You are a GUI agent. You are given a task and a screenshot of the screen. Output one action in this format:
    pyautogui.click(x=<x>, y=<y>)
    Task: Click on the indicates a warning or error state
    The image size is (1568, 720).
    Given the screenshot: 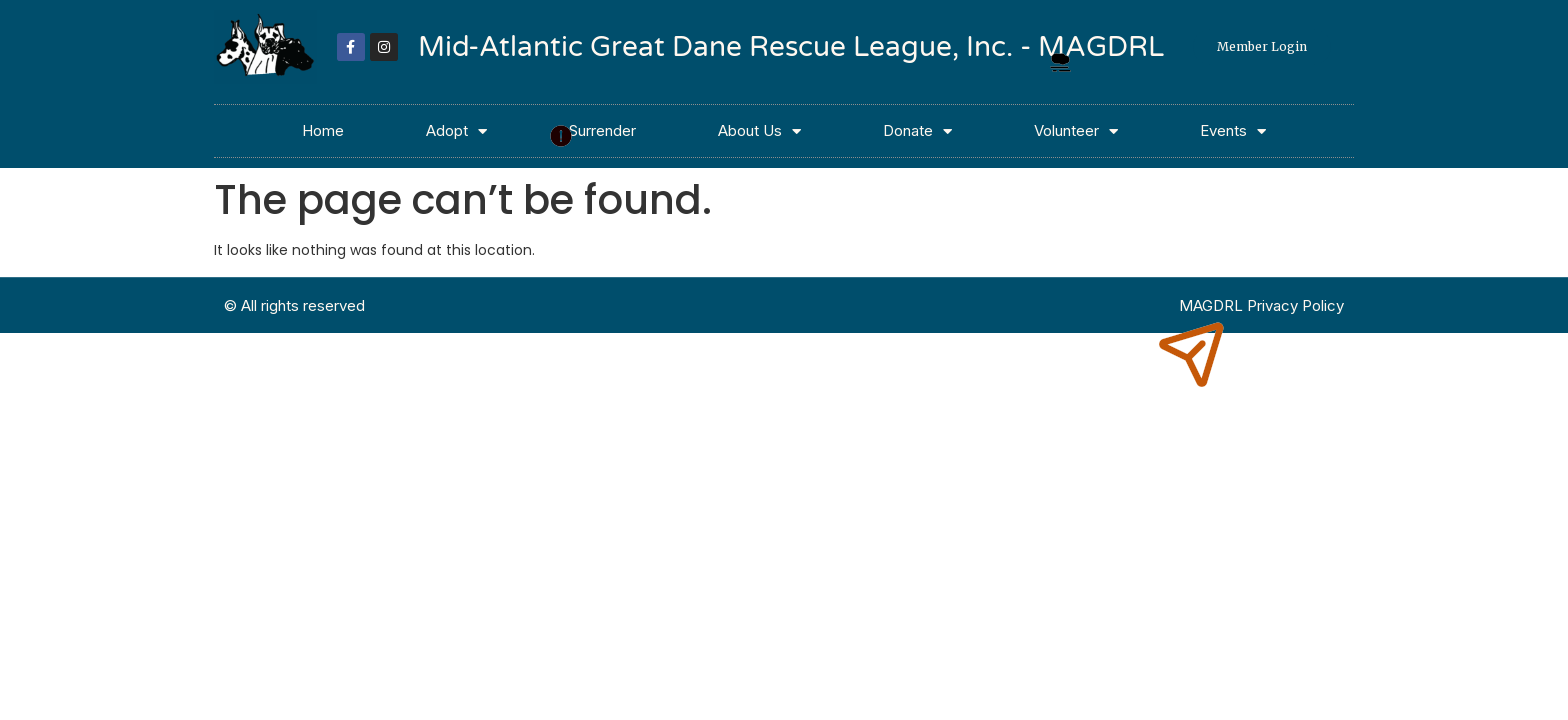 What is the action you would take?
    pyautogui.click(x=561, y=136)
    